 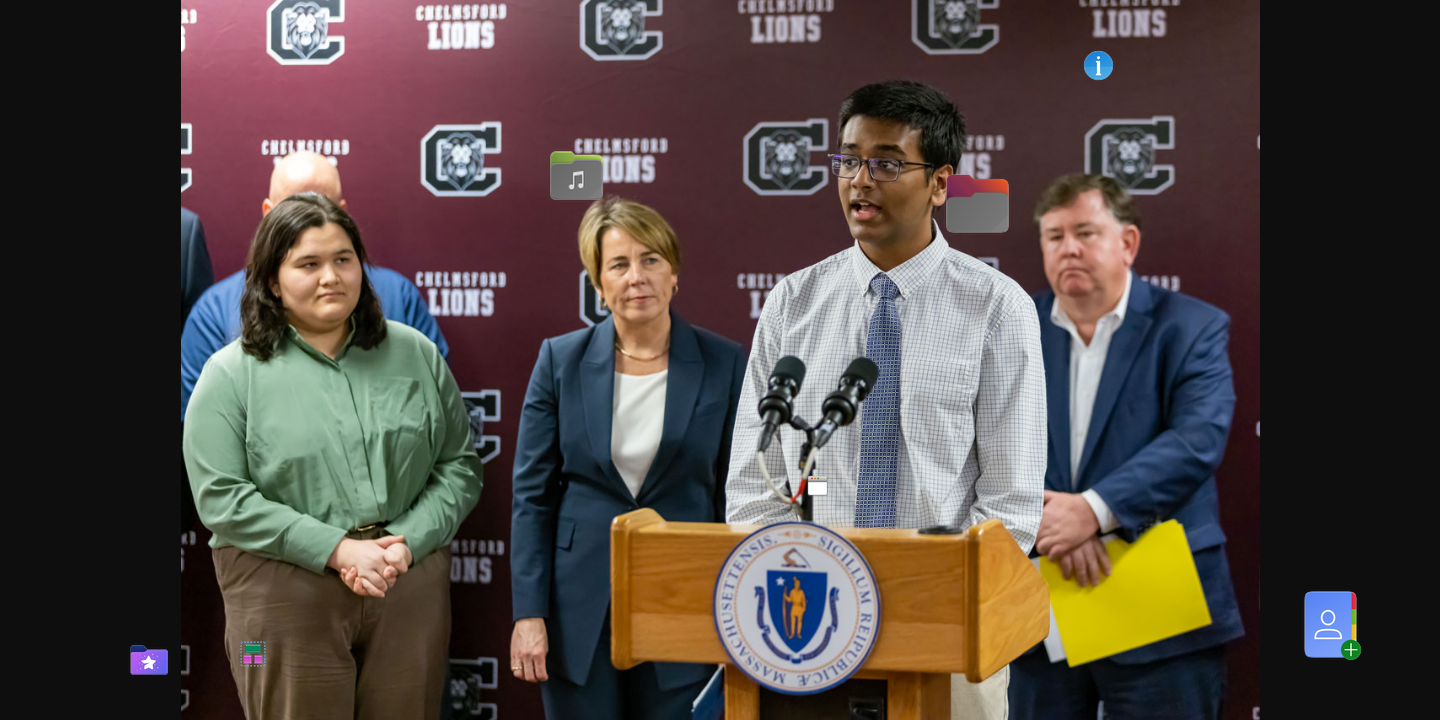 What do you see at coordinates (576, 175) in the screenshot?
I see `open your music folder` at bounding box center [576, 175].